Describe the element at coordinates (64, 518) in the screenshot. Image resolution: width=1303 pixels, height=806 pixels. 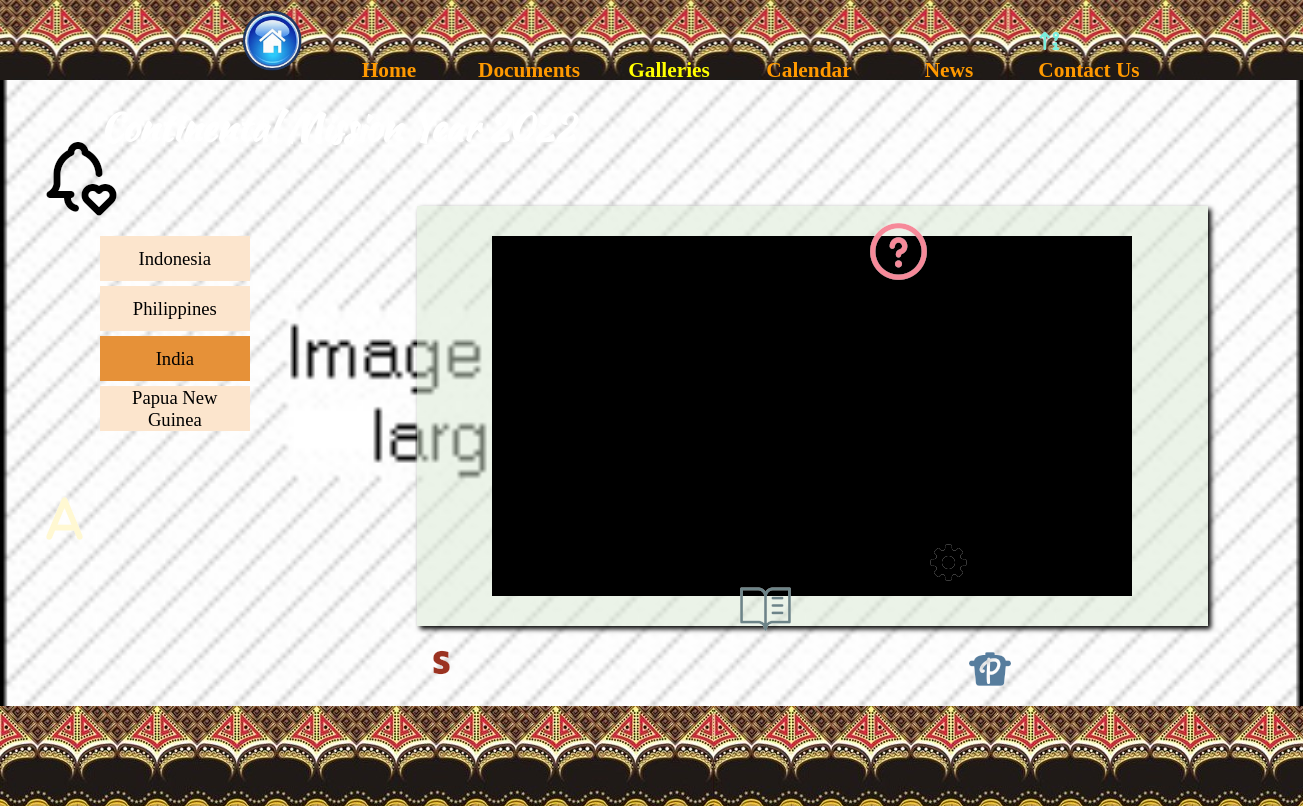
I see `indicates text formatting or font options` at that location.